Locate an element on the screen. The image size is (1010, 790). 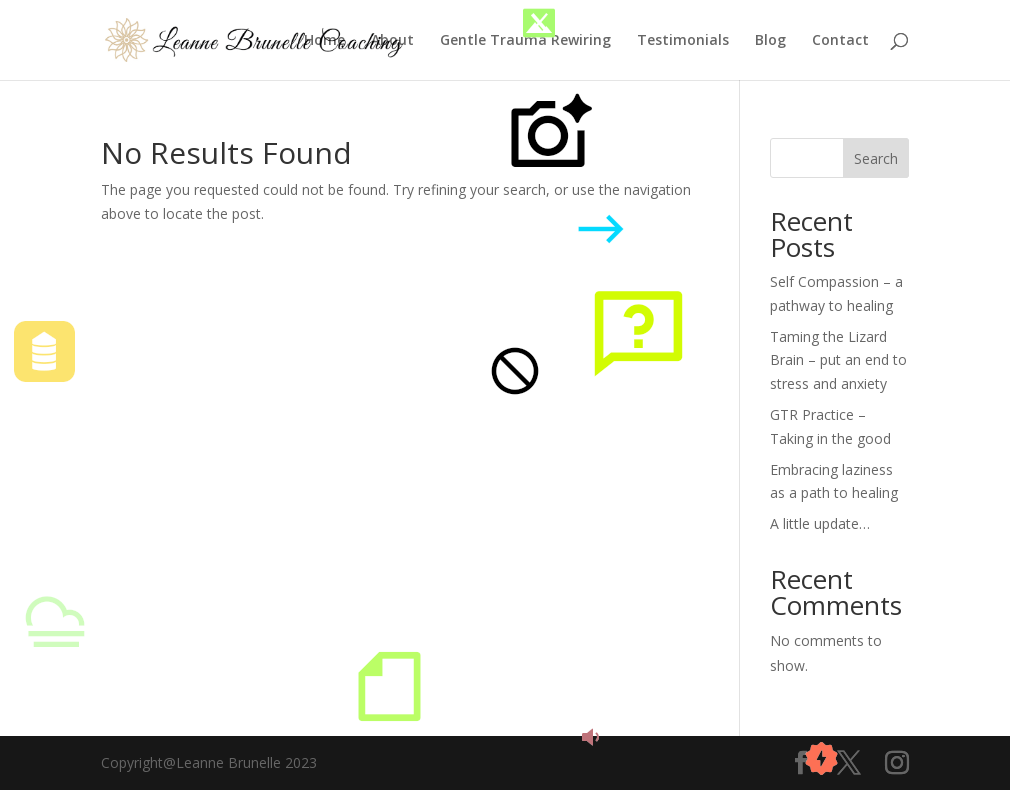
indicates a blocked or restricted action is located at coordinates (515, 371).